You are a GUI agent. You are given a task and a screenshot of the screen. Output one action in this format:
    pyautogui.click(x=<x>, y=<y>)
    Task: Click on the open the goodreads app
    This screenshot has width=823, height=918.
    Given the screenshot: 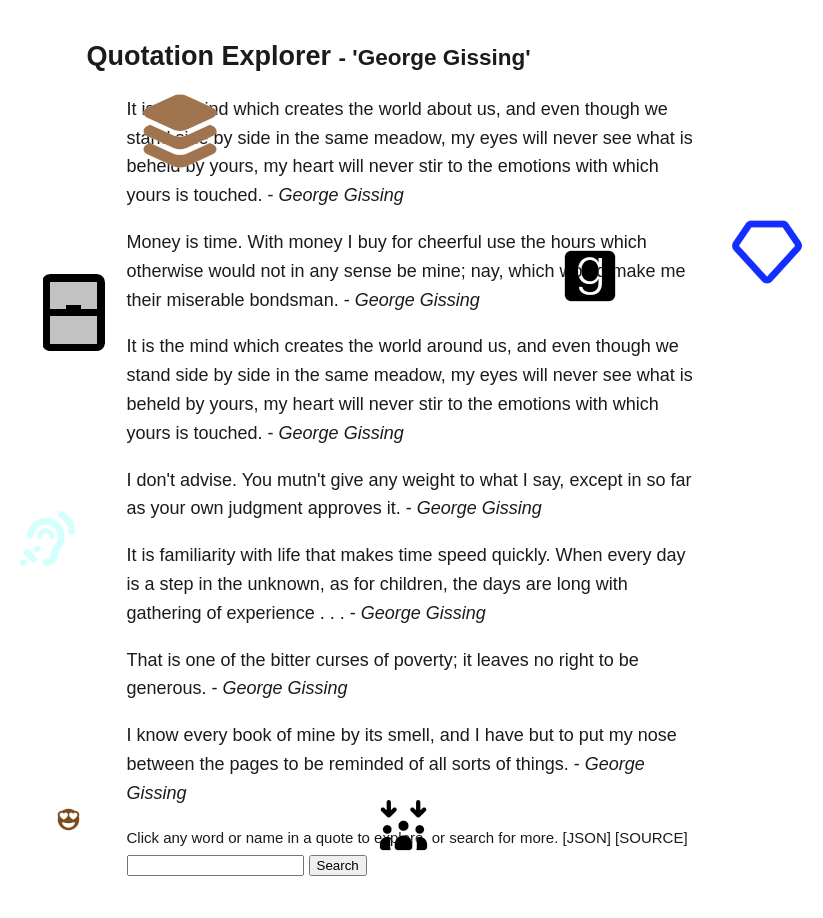 What is the action you would take?
    pyautogui.click(x=590, y=276)
    